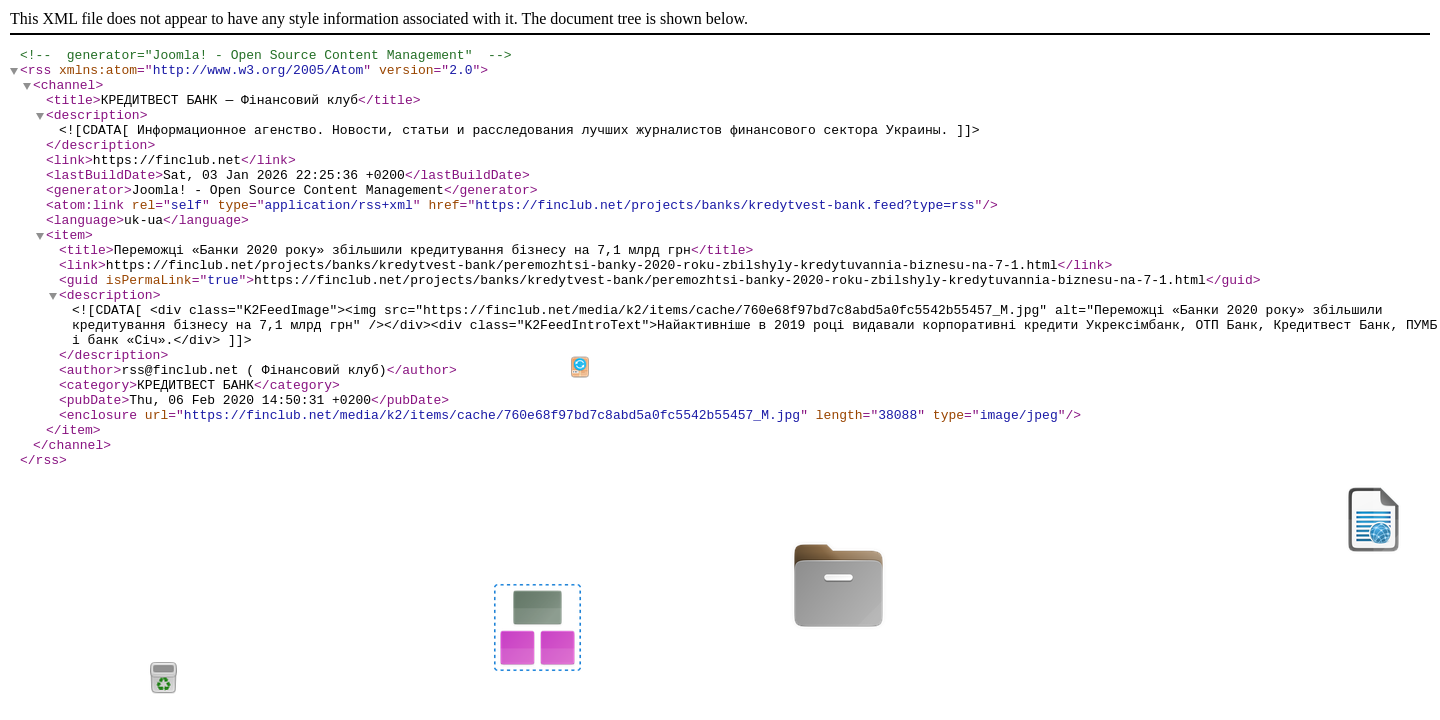  What do you see at coordinates (537, 627) in the screenshot?
I see `select all items in the current view` at bounding box center [537, 627].